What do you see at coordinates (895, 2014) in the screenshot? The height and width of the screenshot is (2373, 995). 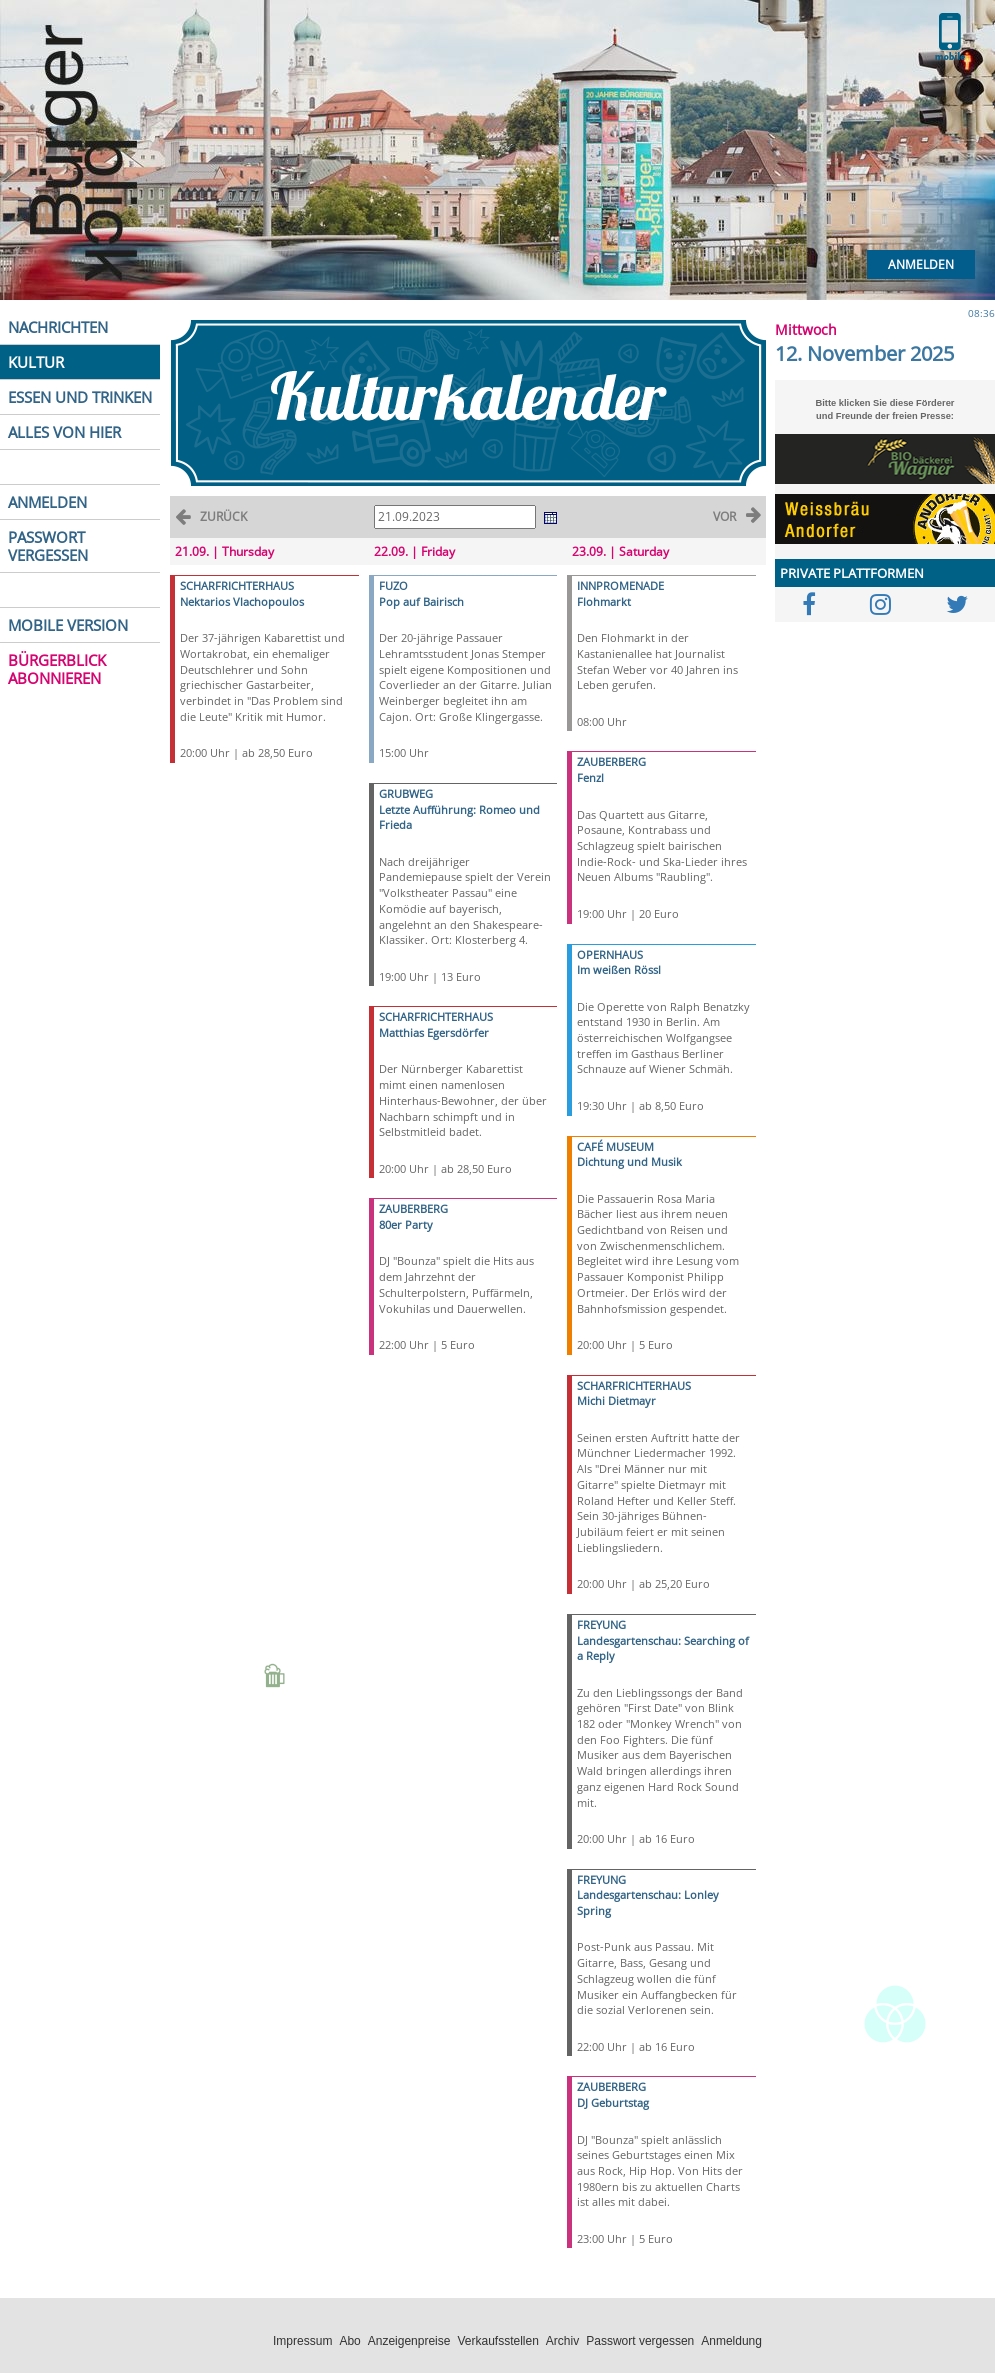 I see `adjust color filter settings` at bounding box center [895, 2014].